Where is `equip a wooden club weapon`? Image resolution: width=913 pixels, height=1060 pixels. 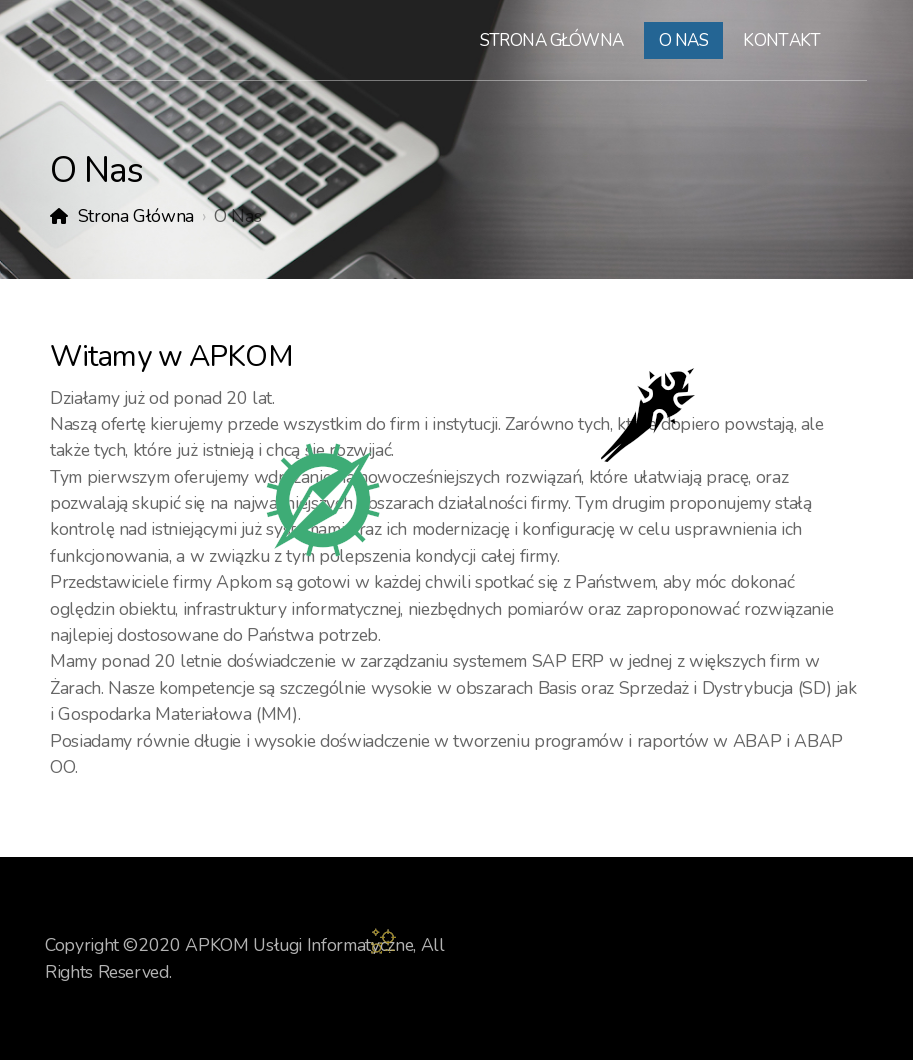 equip a wooden club weapon is located at coordinates (648, 415).